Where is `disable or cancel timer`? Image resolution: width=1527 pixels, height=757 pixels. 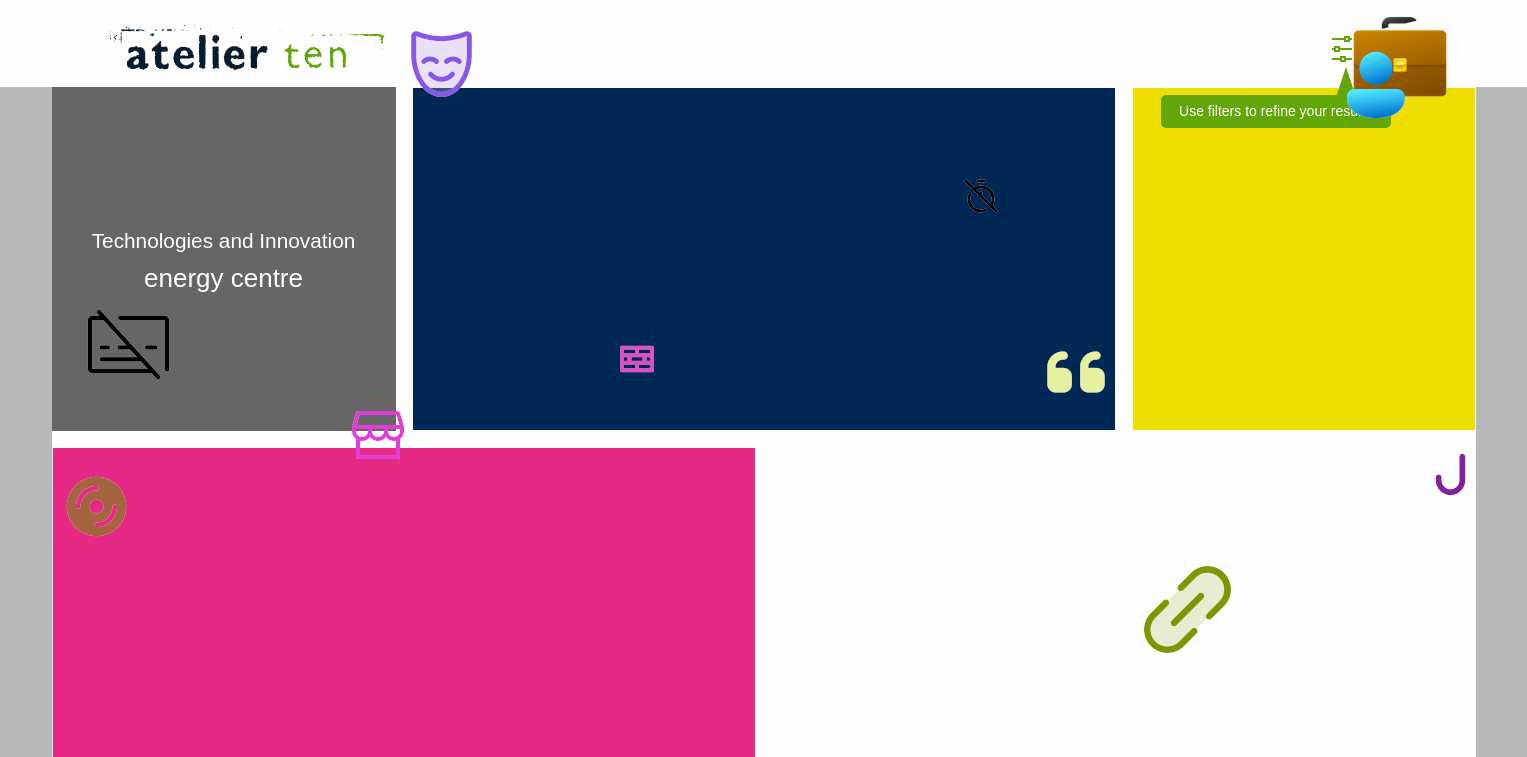 disable or cancel timer is located at coordinates (981, 196).